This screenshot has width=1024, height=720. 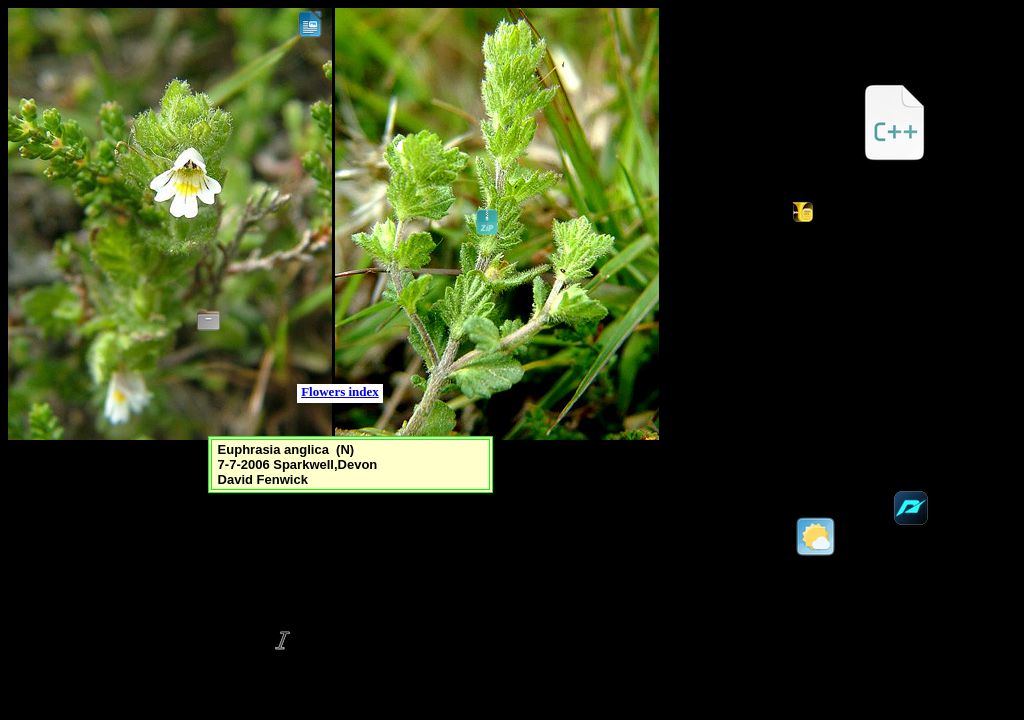 I want to click on a C++ source code file, so click(x=894, y=122).